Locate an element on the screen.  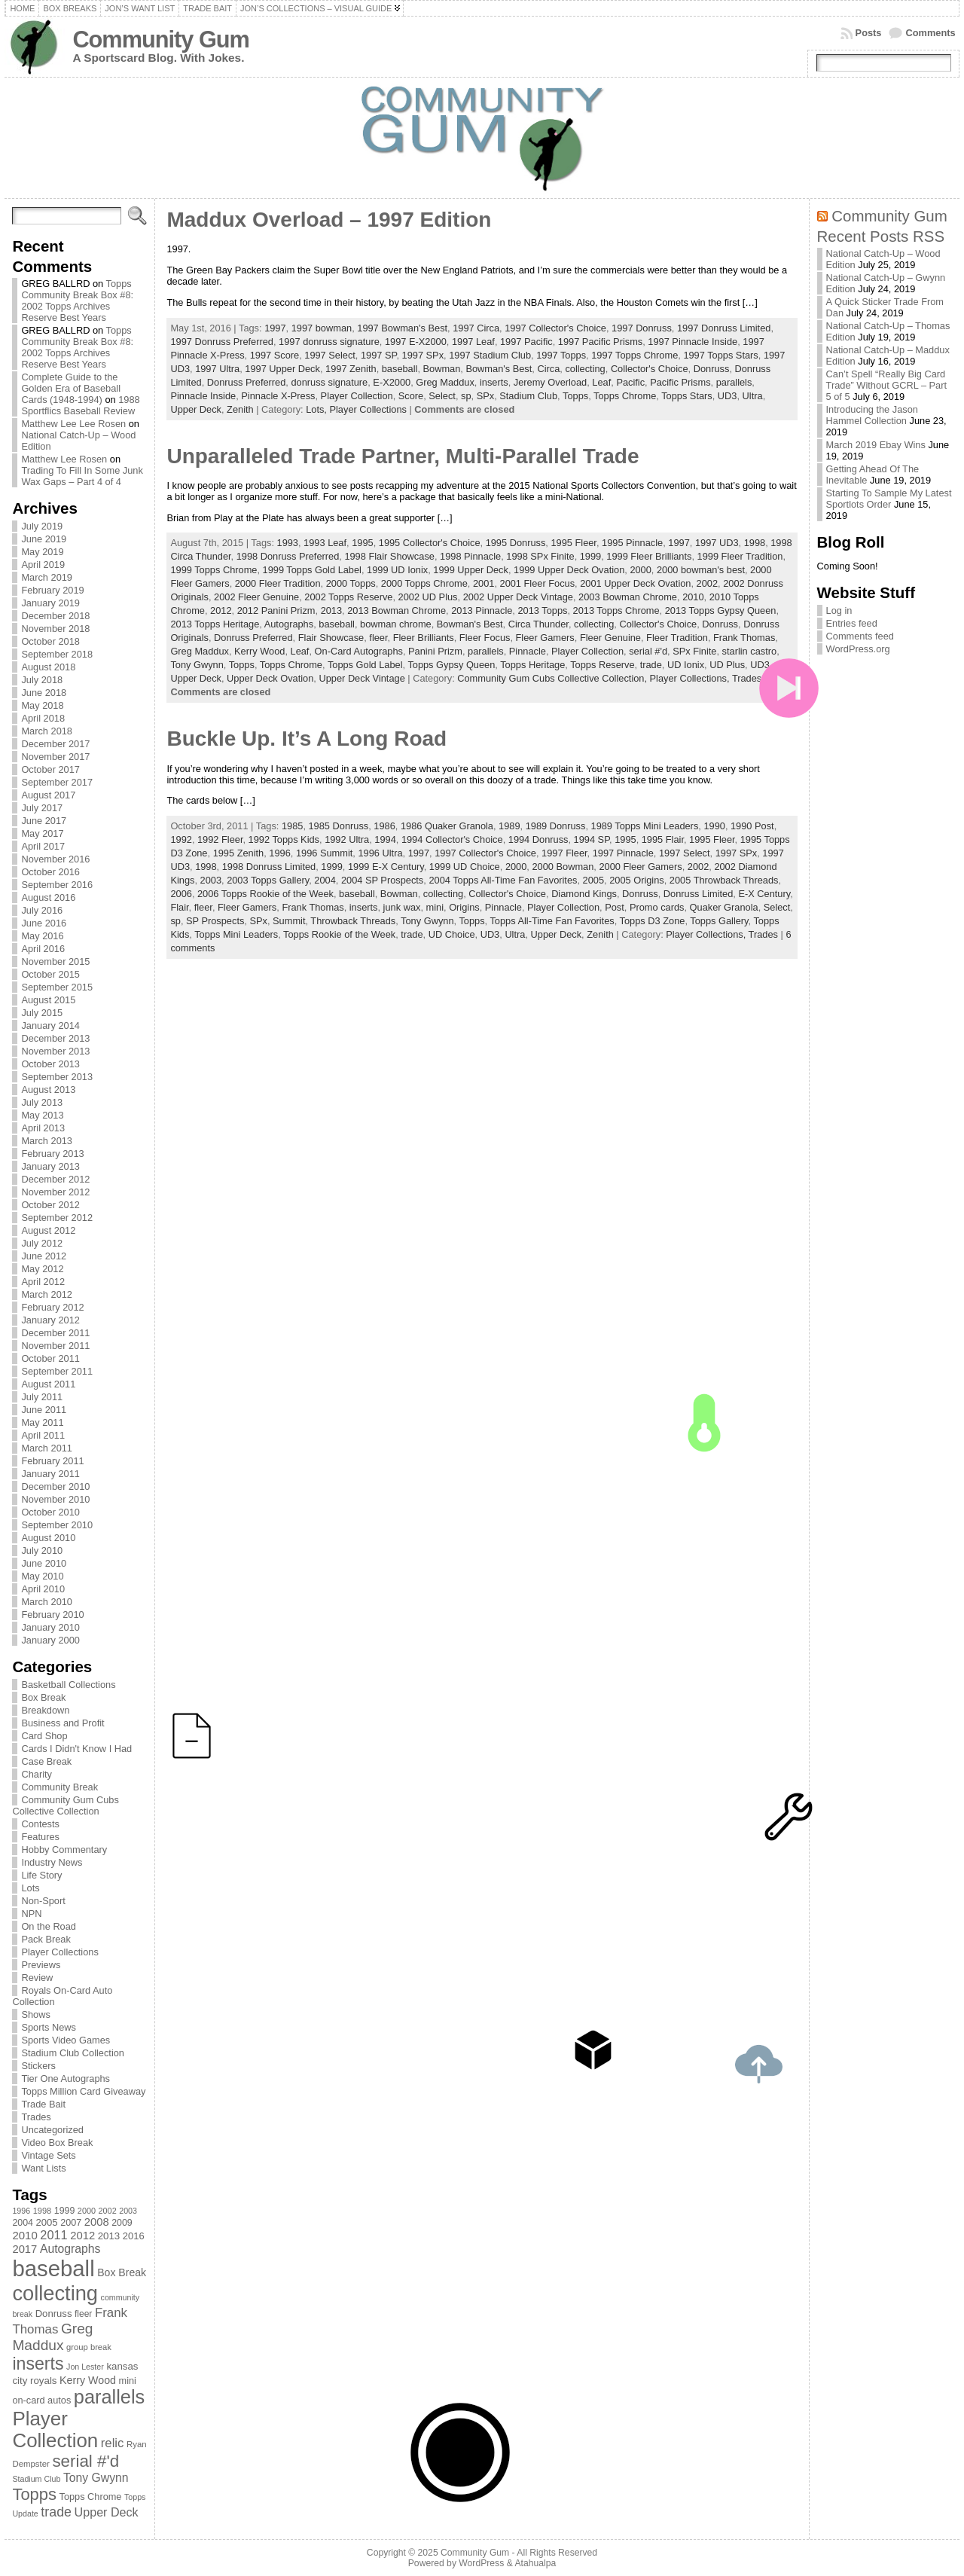
remove a file from the list is located at coordinates (191, 1735).